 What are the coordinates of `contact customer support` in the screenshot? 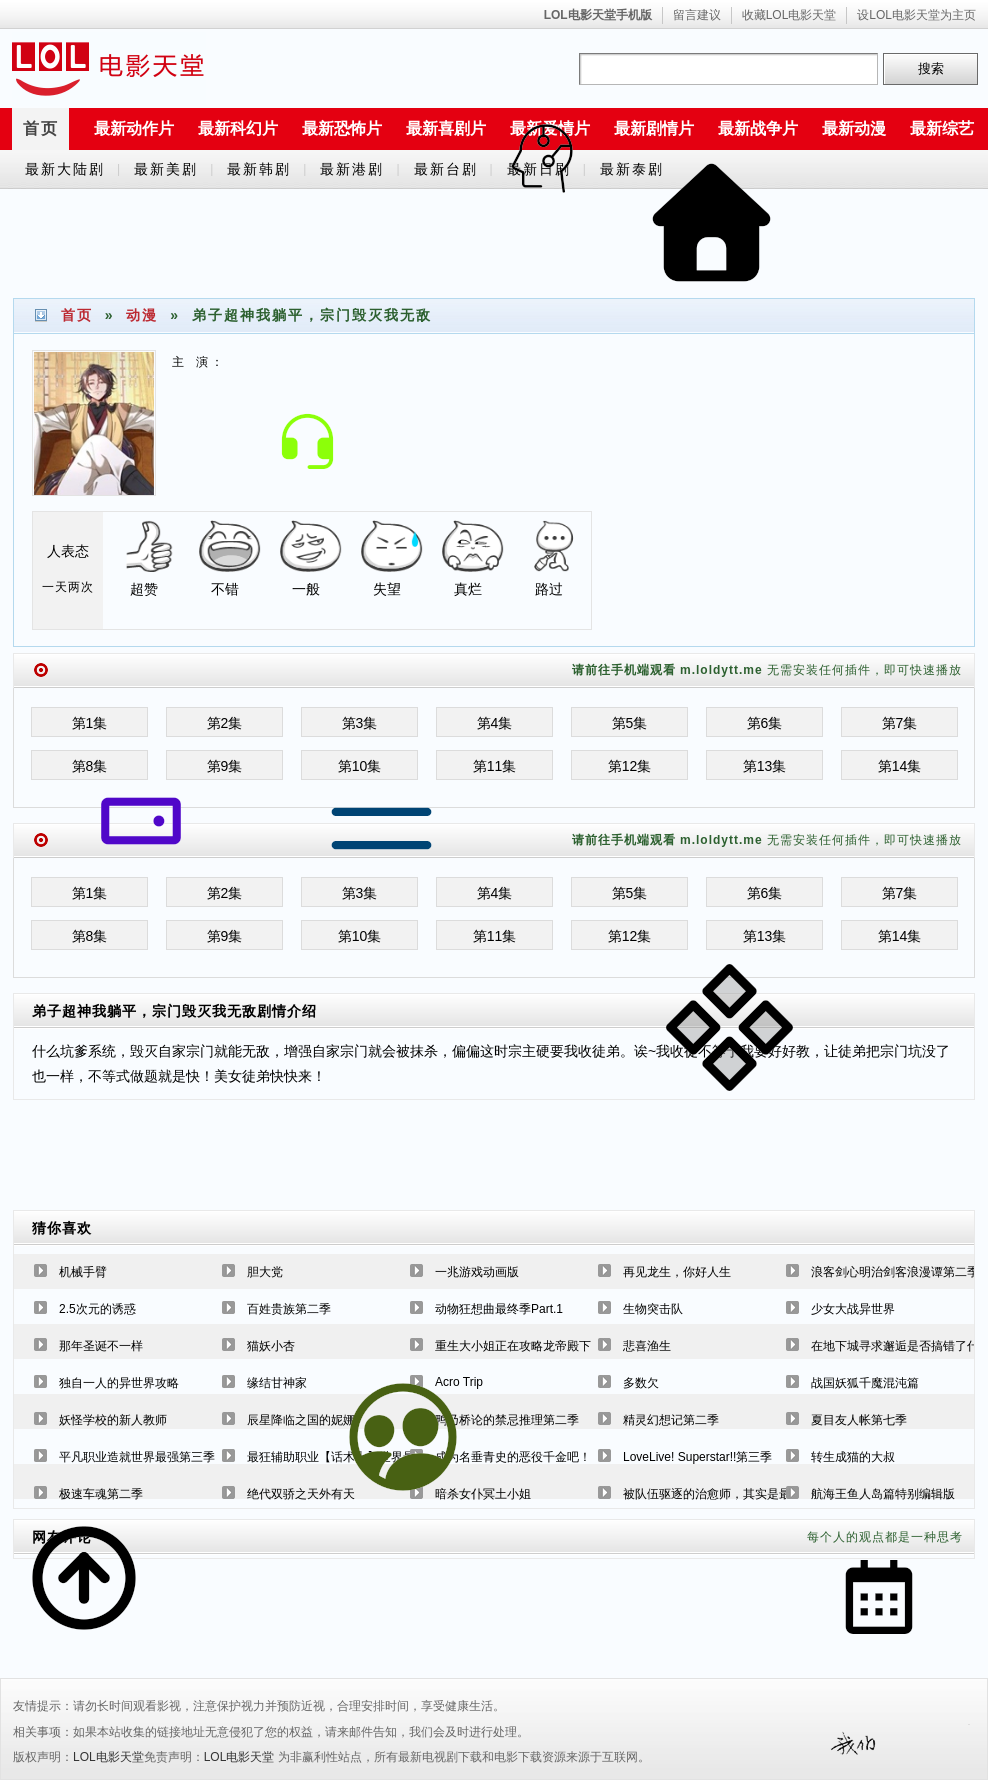 It's located at (307, 439).